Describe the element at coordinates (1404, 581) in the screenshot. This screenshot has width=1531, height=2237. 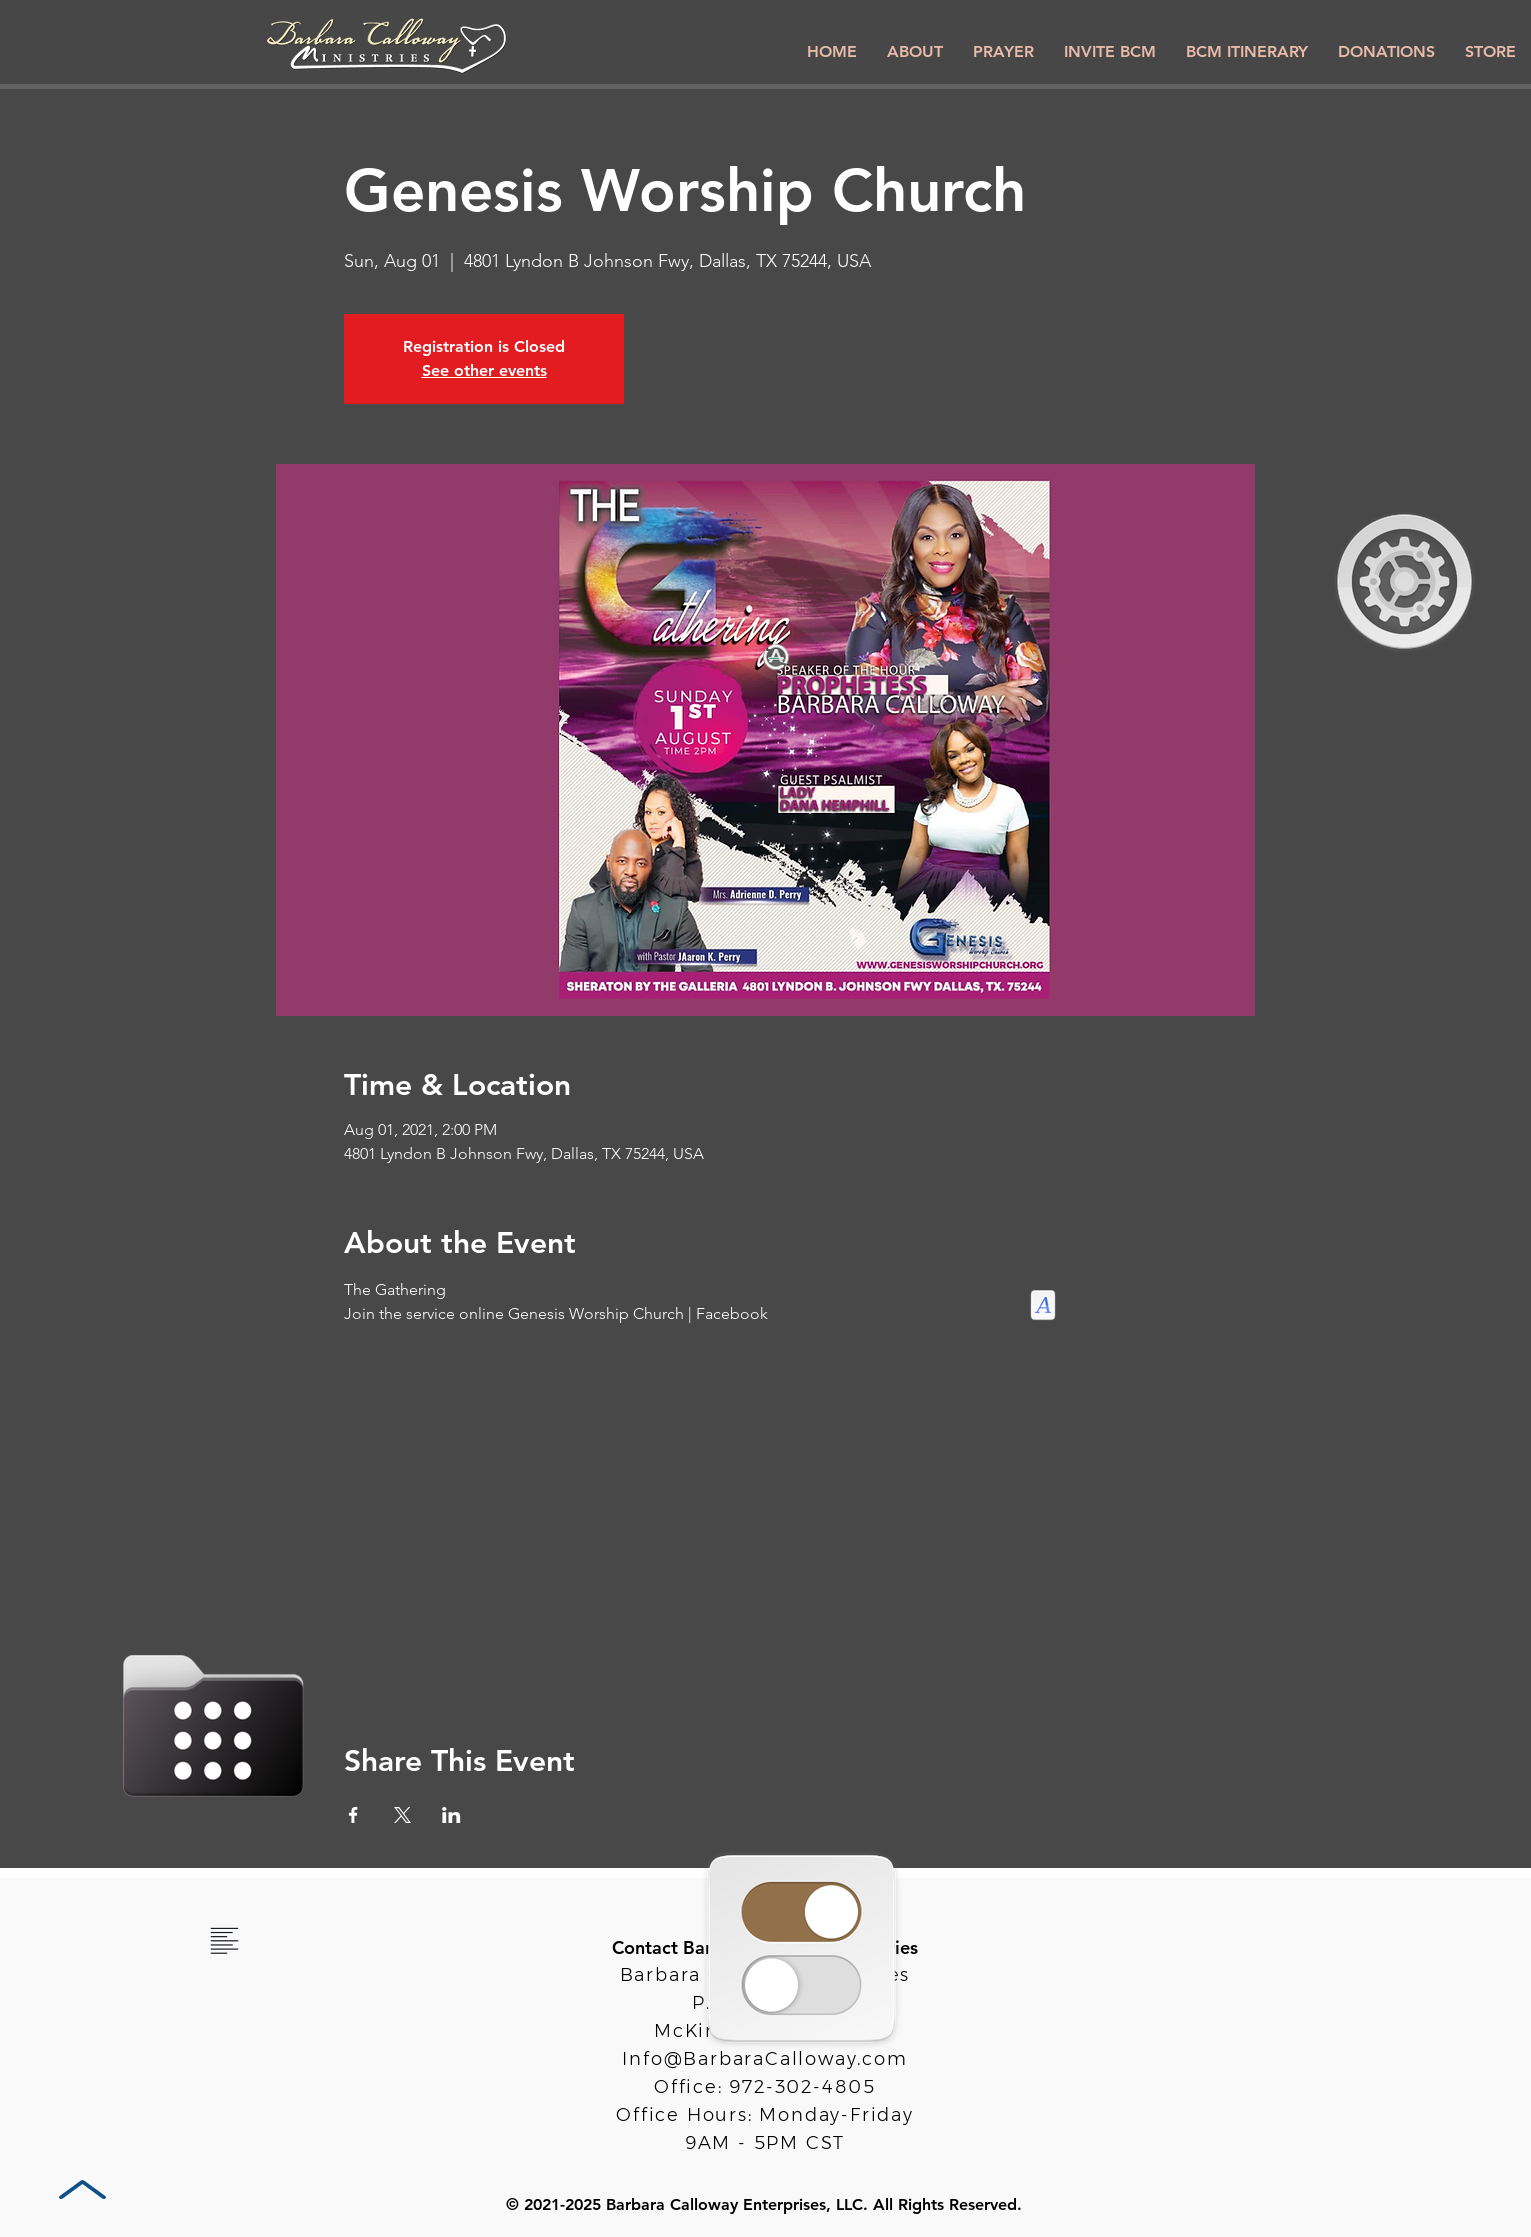
I see `view file properties and settings` at that location.